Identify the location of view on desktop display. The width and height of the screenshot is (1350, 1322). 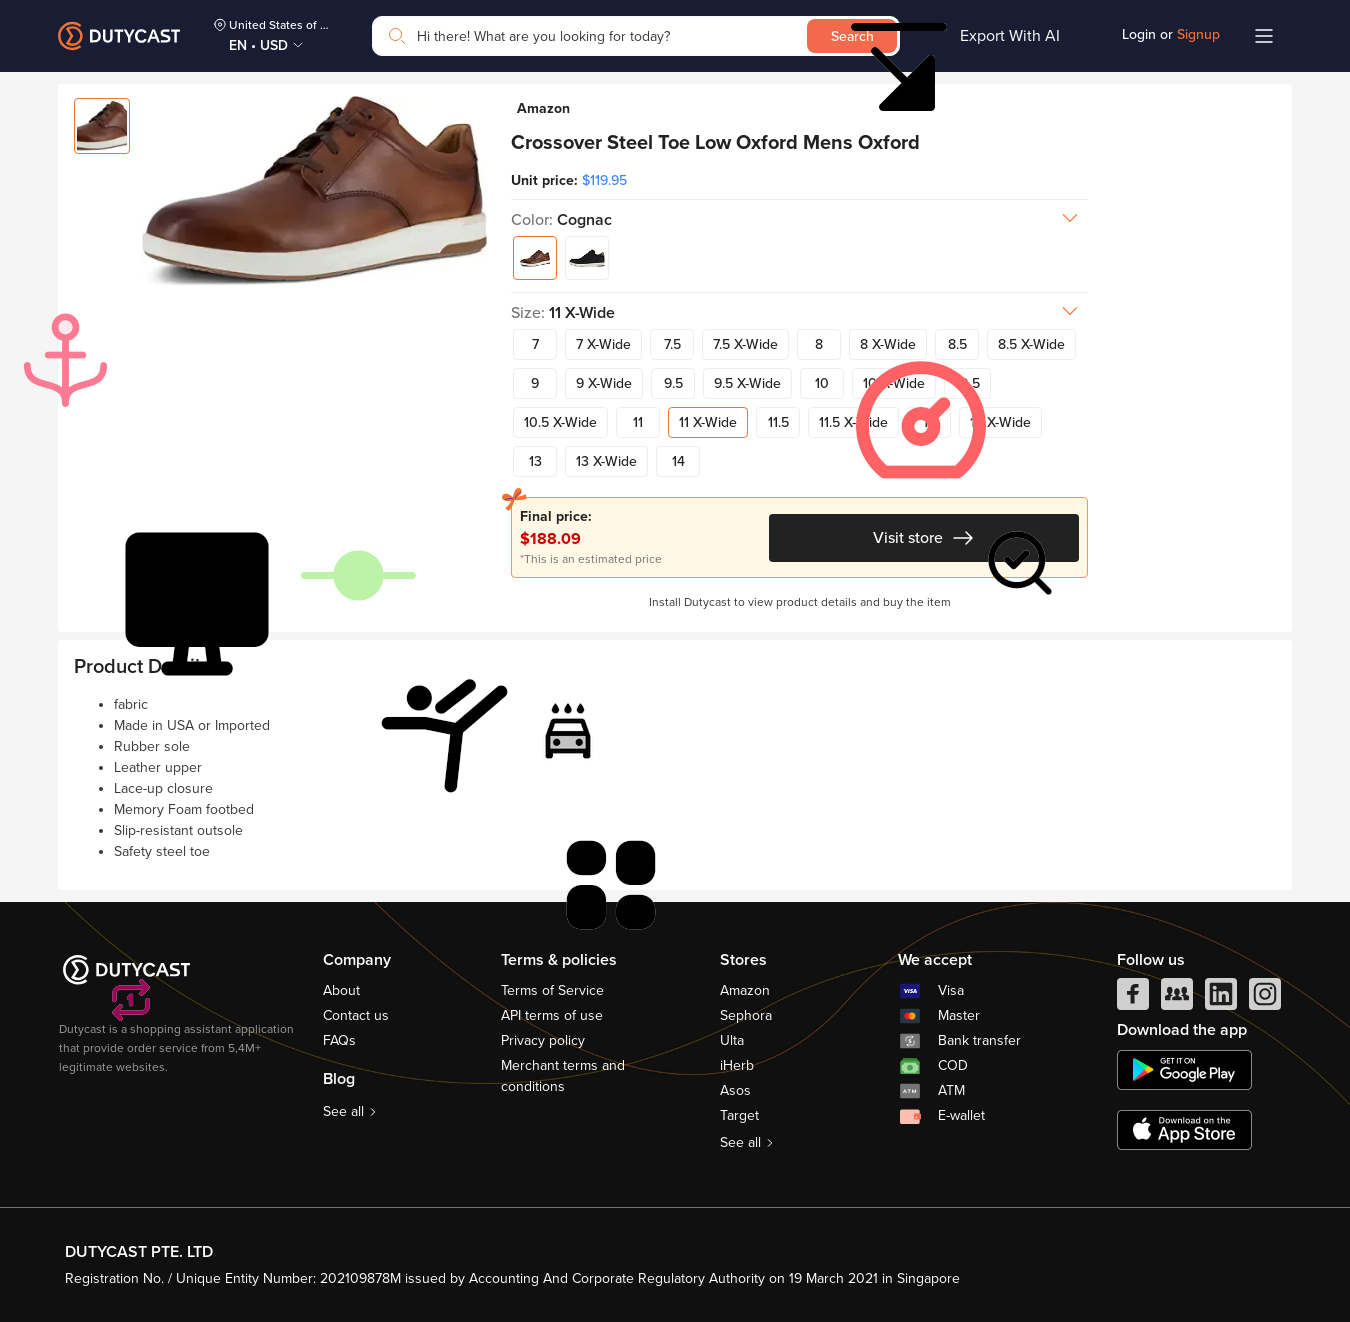
(197, 604).